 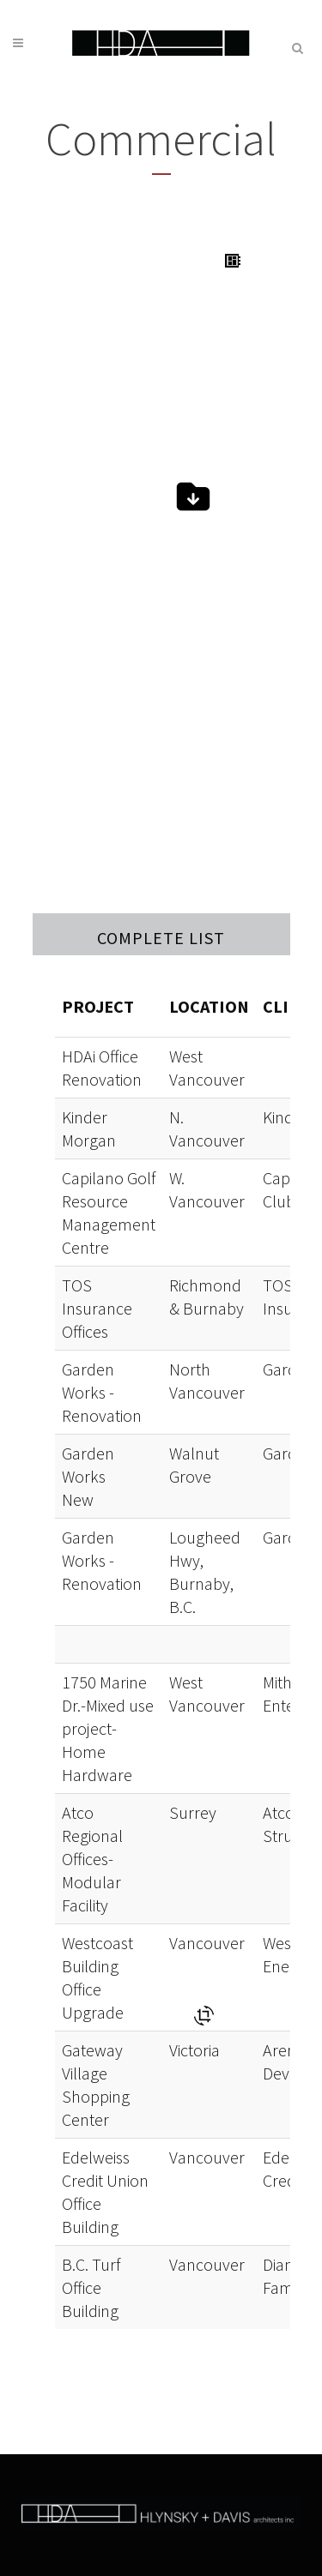 I want to click on access developer or hardware settings, so click(x=233, y=261).